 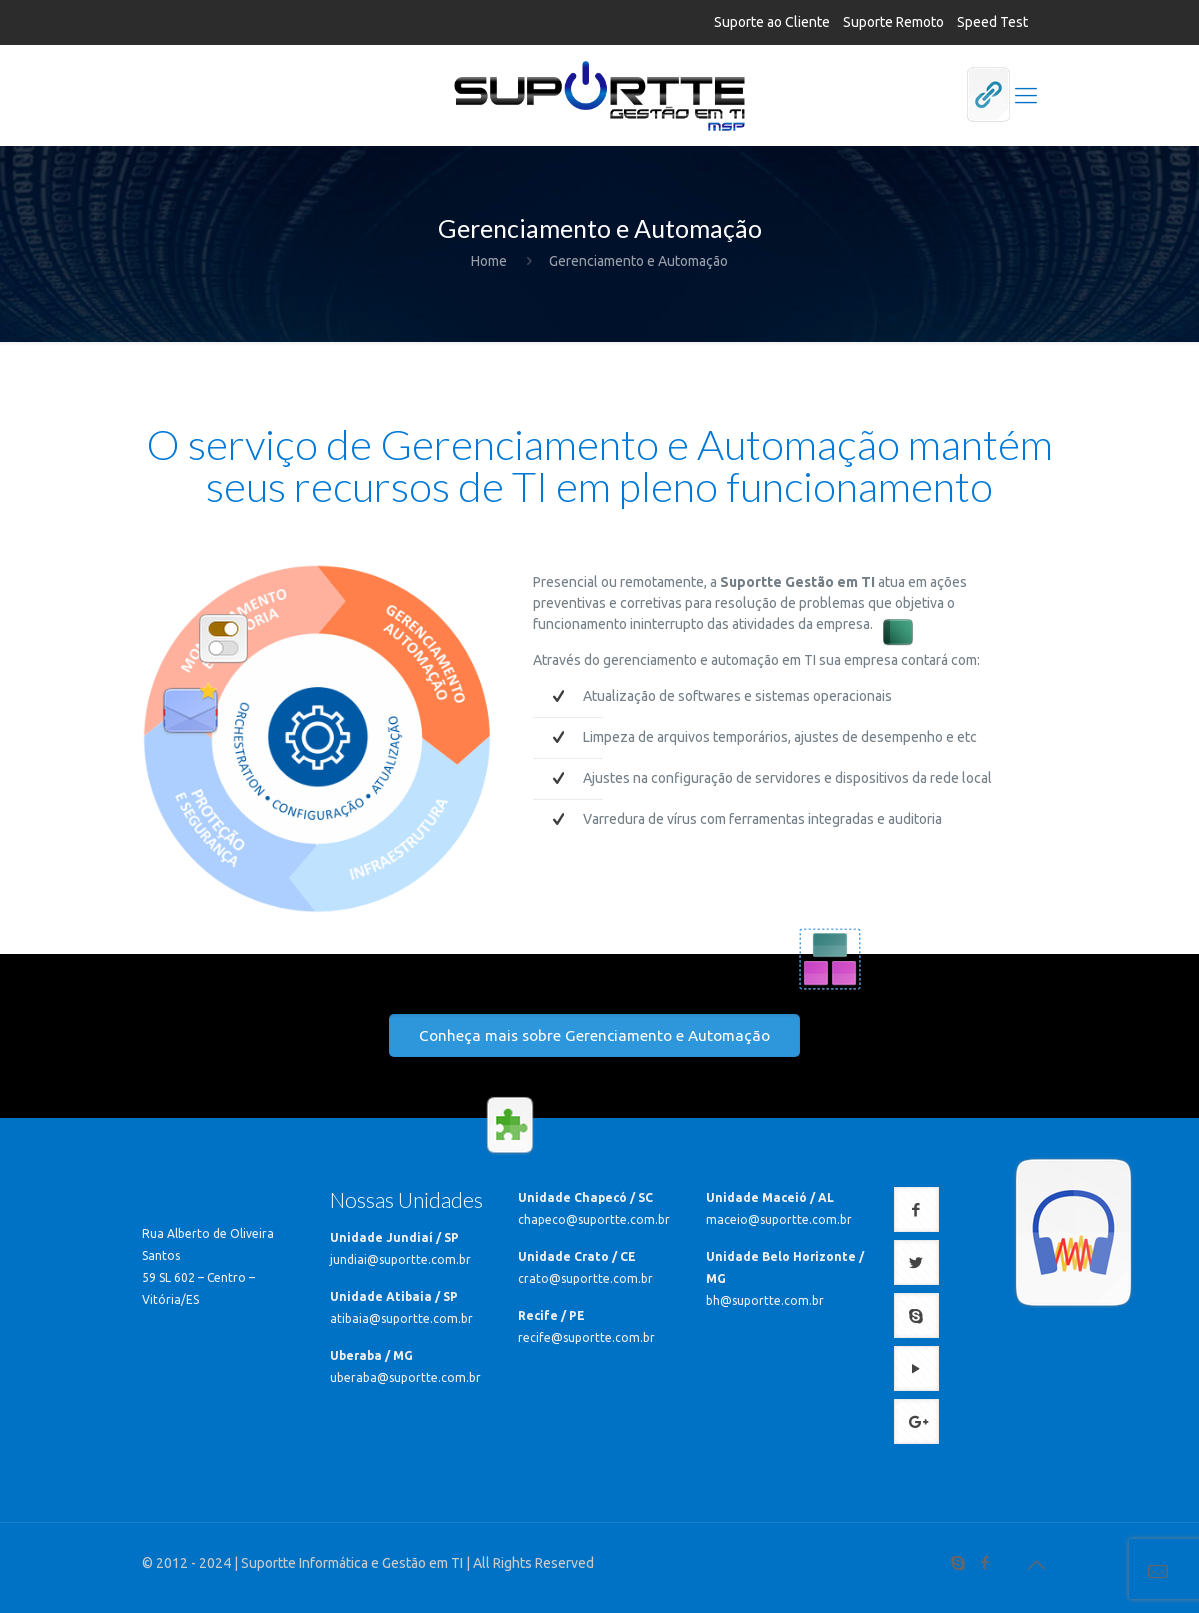 What do you see at coordinates (190, 710) in the screenshot?
I see `indicates unread email messages` at bounding box center [190, 710].